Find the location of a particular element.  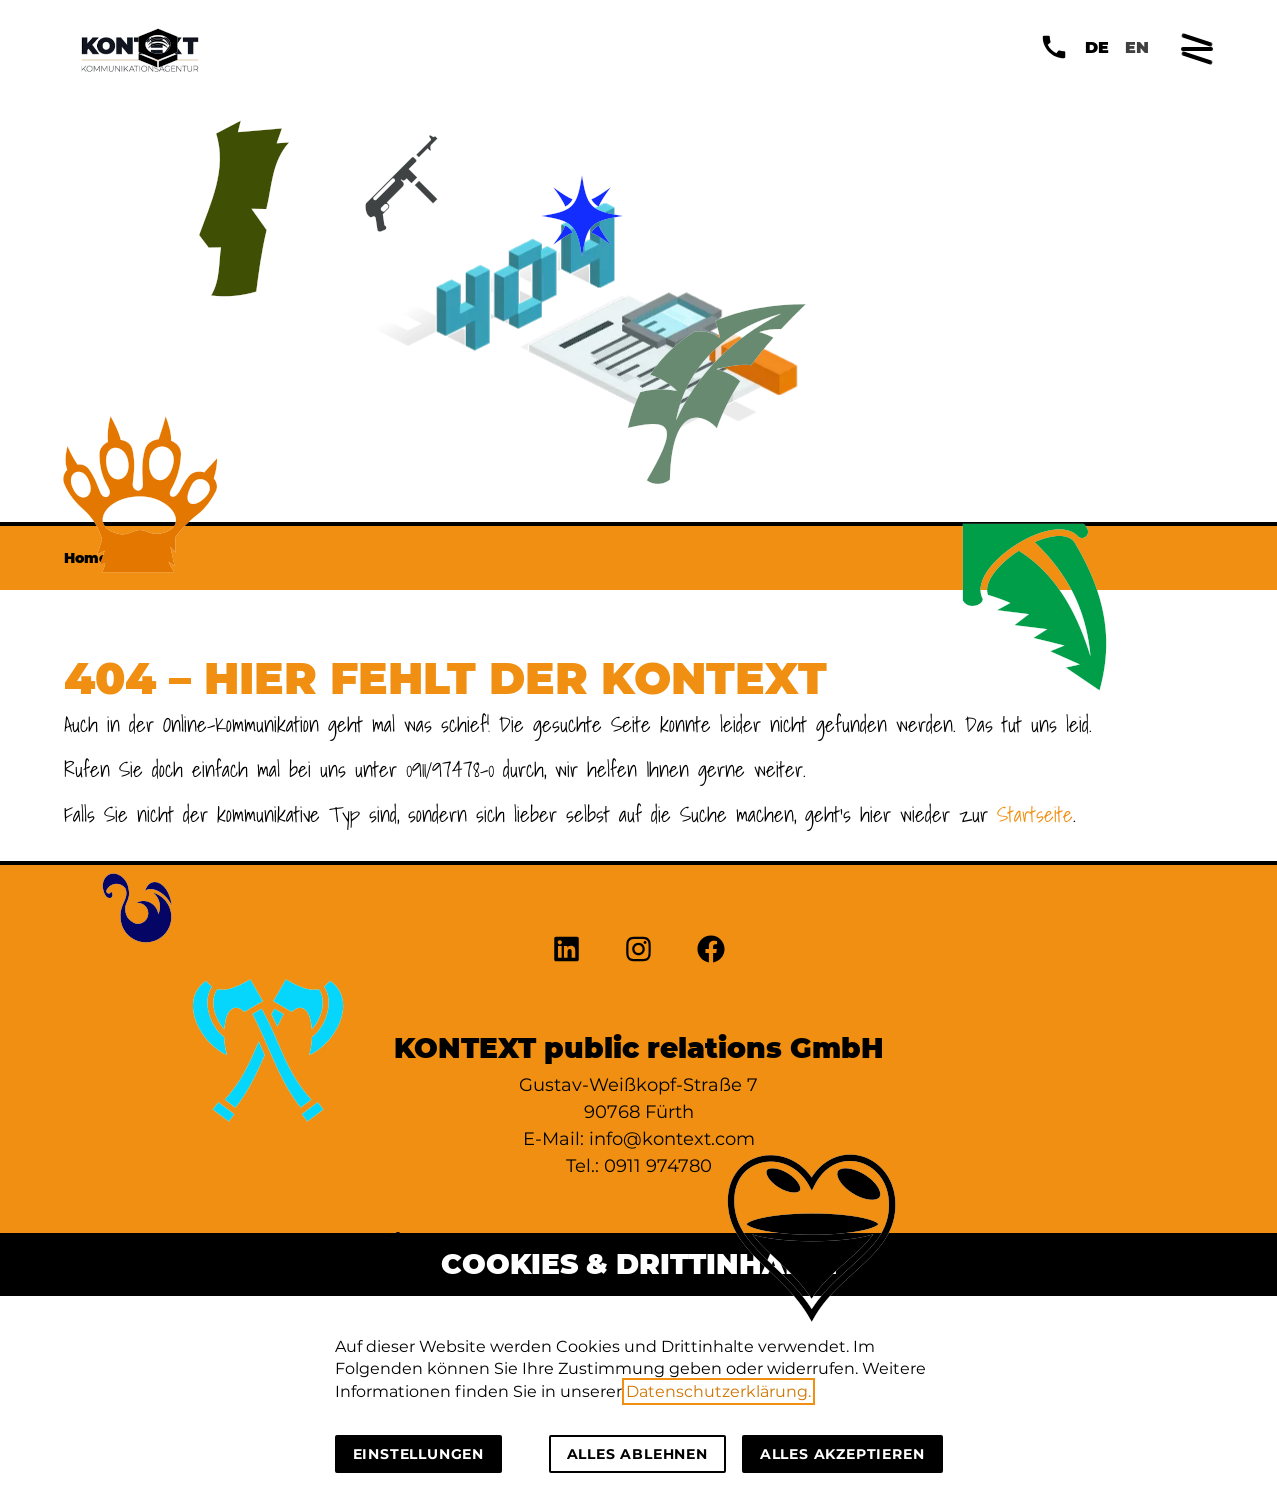

indicates a fire or flame effect in a game is located at coordinates (137, 907).